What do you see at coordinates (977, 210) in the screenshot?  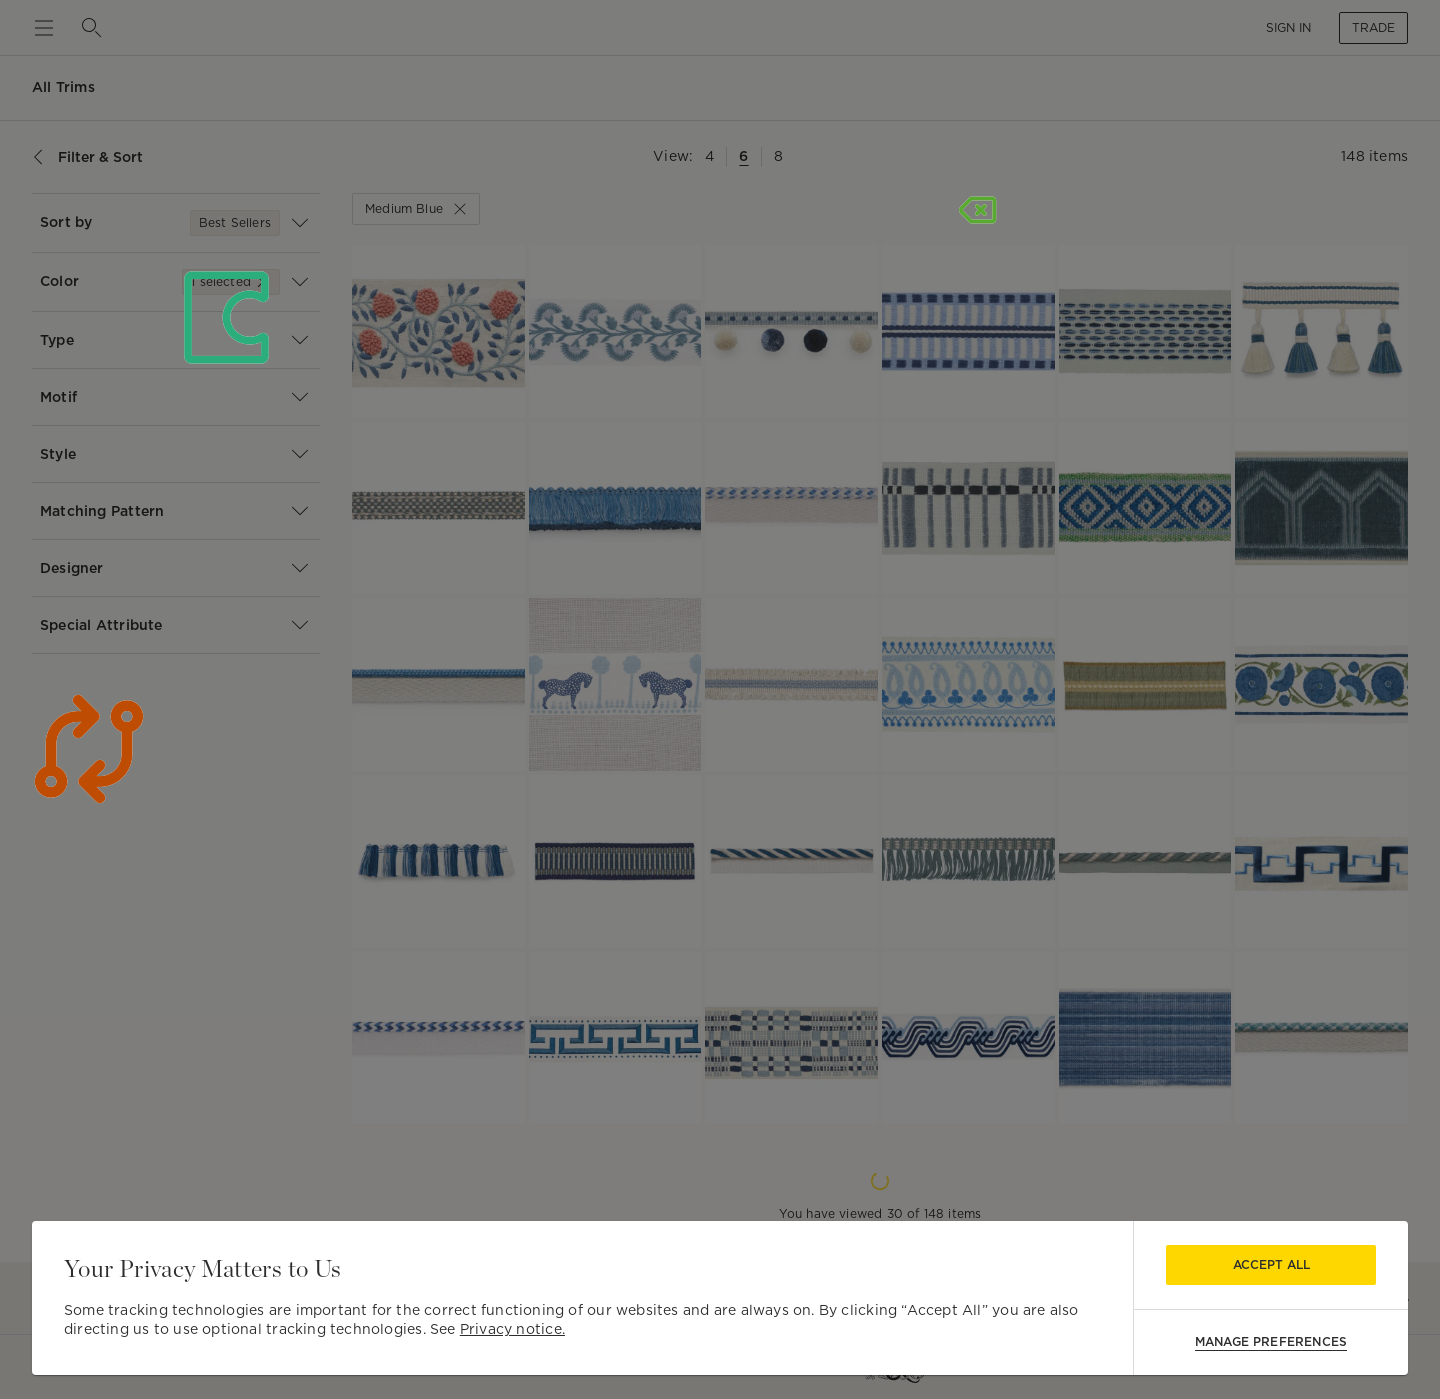 I see `delete the previous character` at bounding box center [977, 210].